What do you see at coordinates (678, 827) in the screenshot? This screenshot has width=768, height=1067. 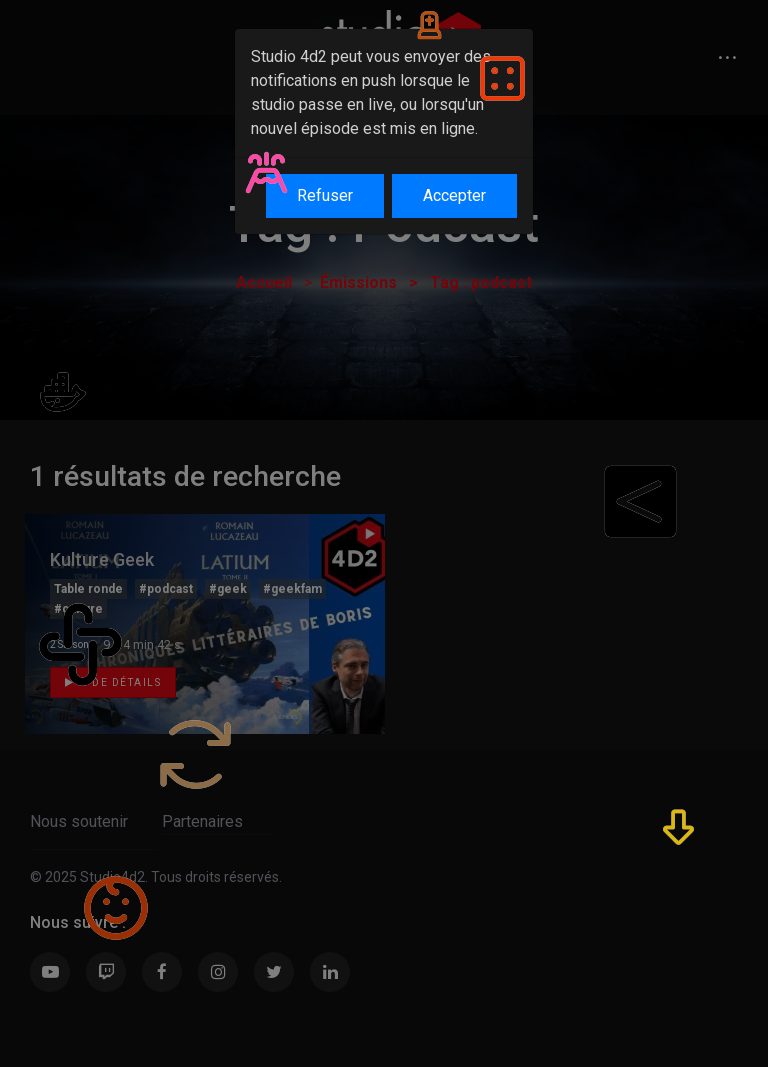 I see `download a file or content` at bounding box center [678, 827].